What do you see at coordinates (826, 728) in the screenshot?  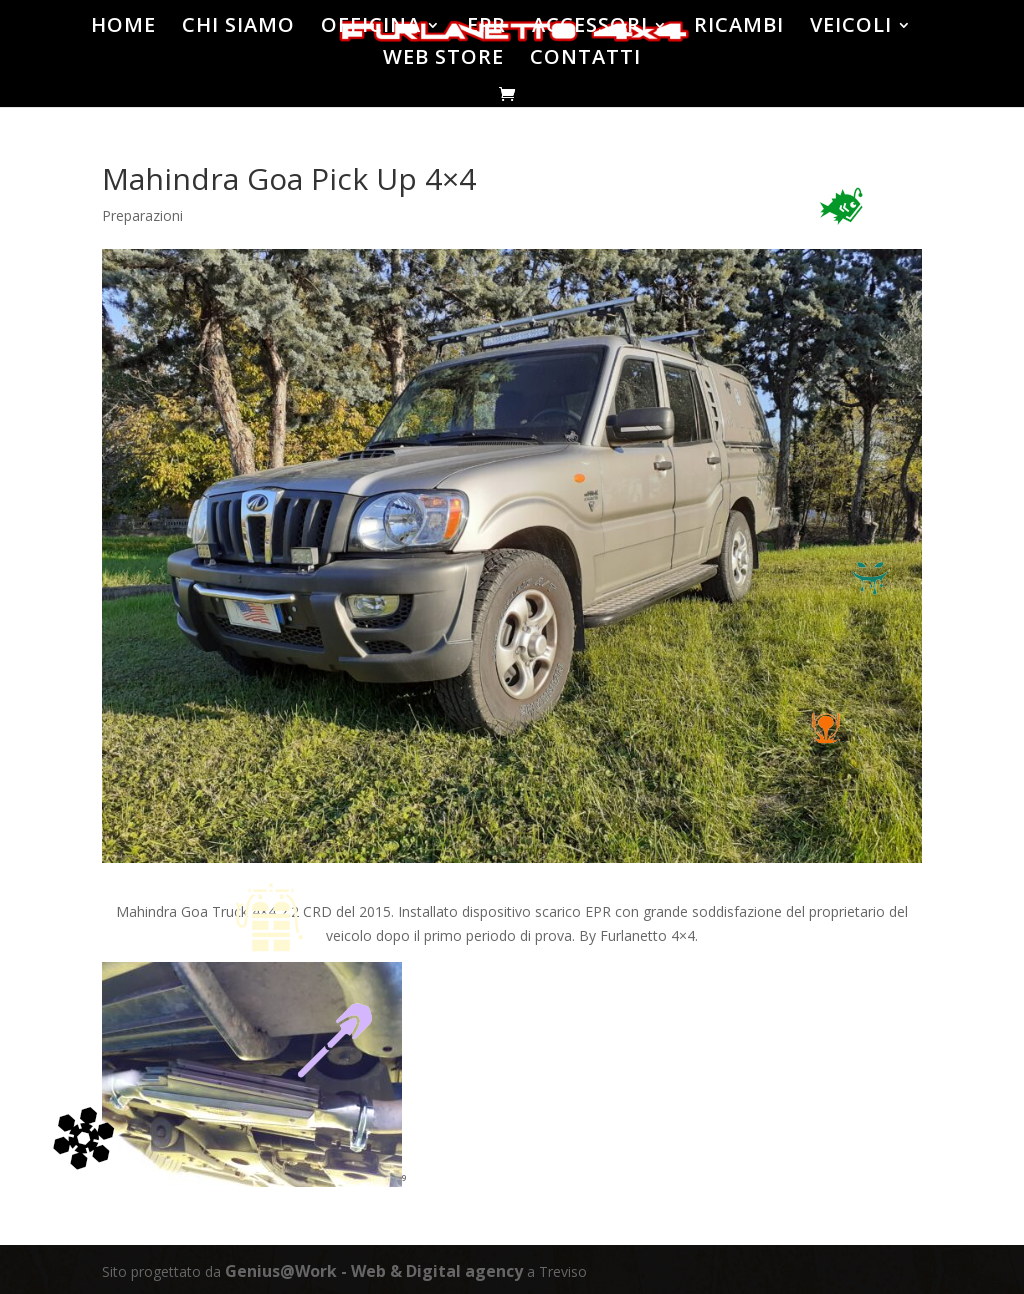 I see `smelting or metalworking process in progress` at bounding box center [826, 728].